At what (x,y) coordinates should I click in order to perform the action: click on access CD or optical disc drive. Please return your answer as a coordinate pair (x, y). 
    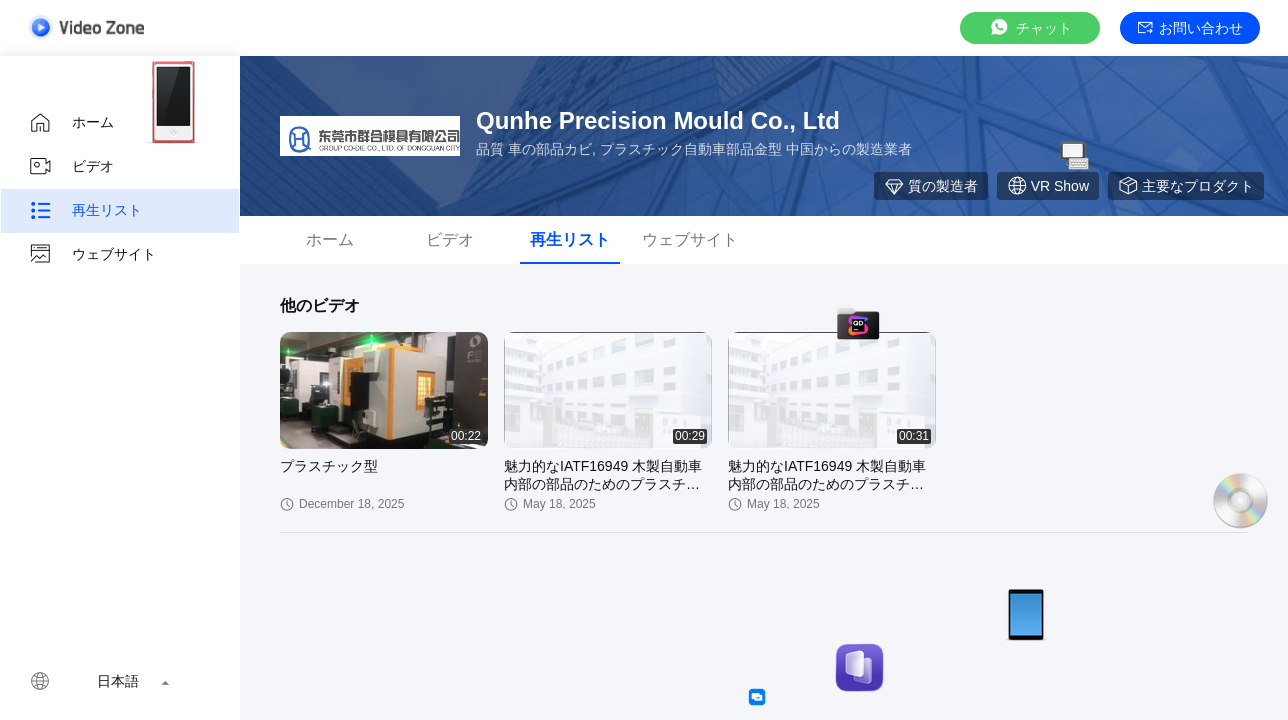
    Looking at the image, I should click on (1240, 501).